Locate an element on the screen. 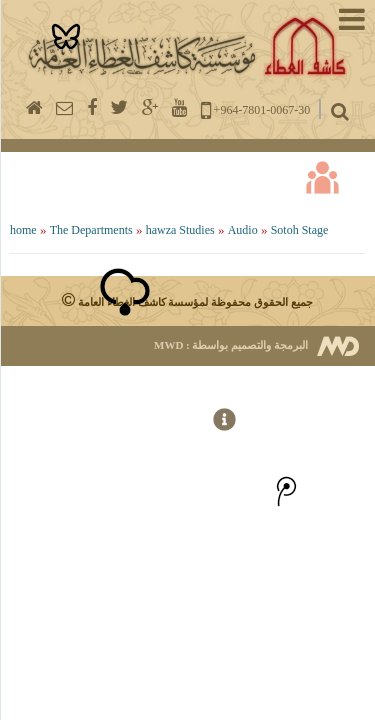 The height and width of the screenshot is (720, 375). indicates rainy weather conditions is located at coordinates (125, 291).